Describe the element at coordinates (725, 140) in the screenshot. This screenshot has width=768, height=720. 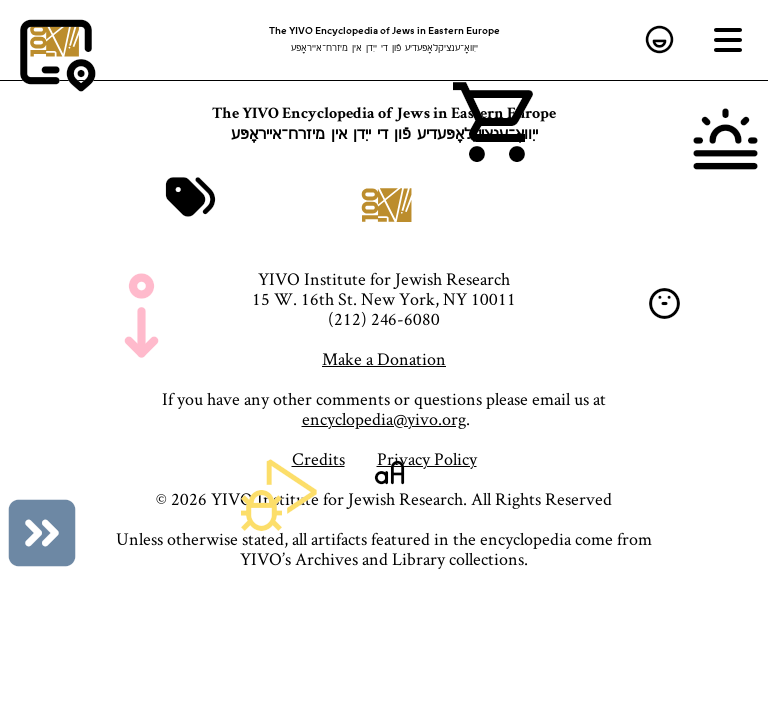
I see `indicates hazy or foggy weather conditions` at that location.